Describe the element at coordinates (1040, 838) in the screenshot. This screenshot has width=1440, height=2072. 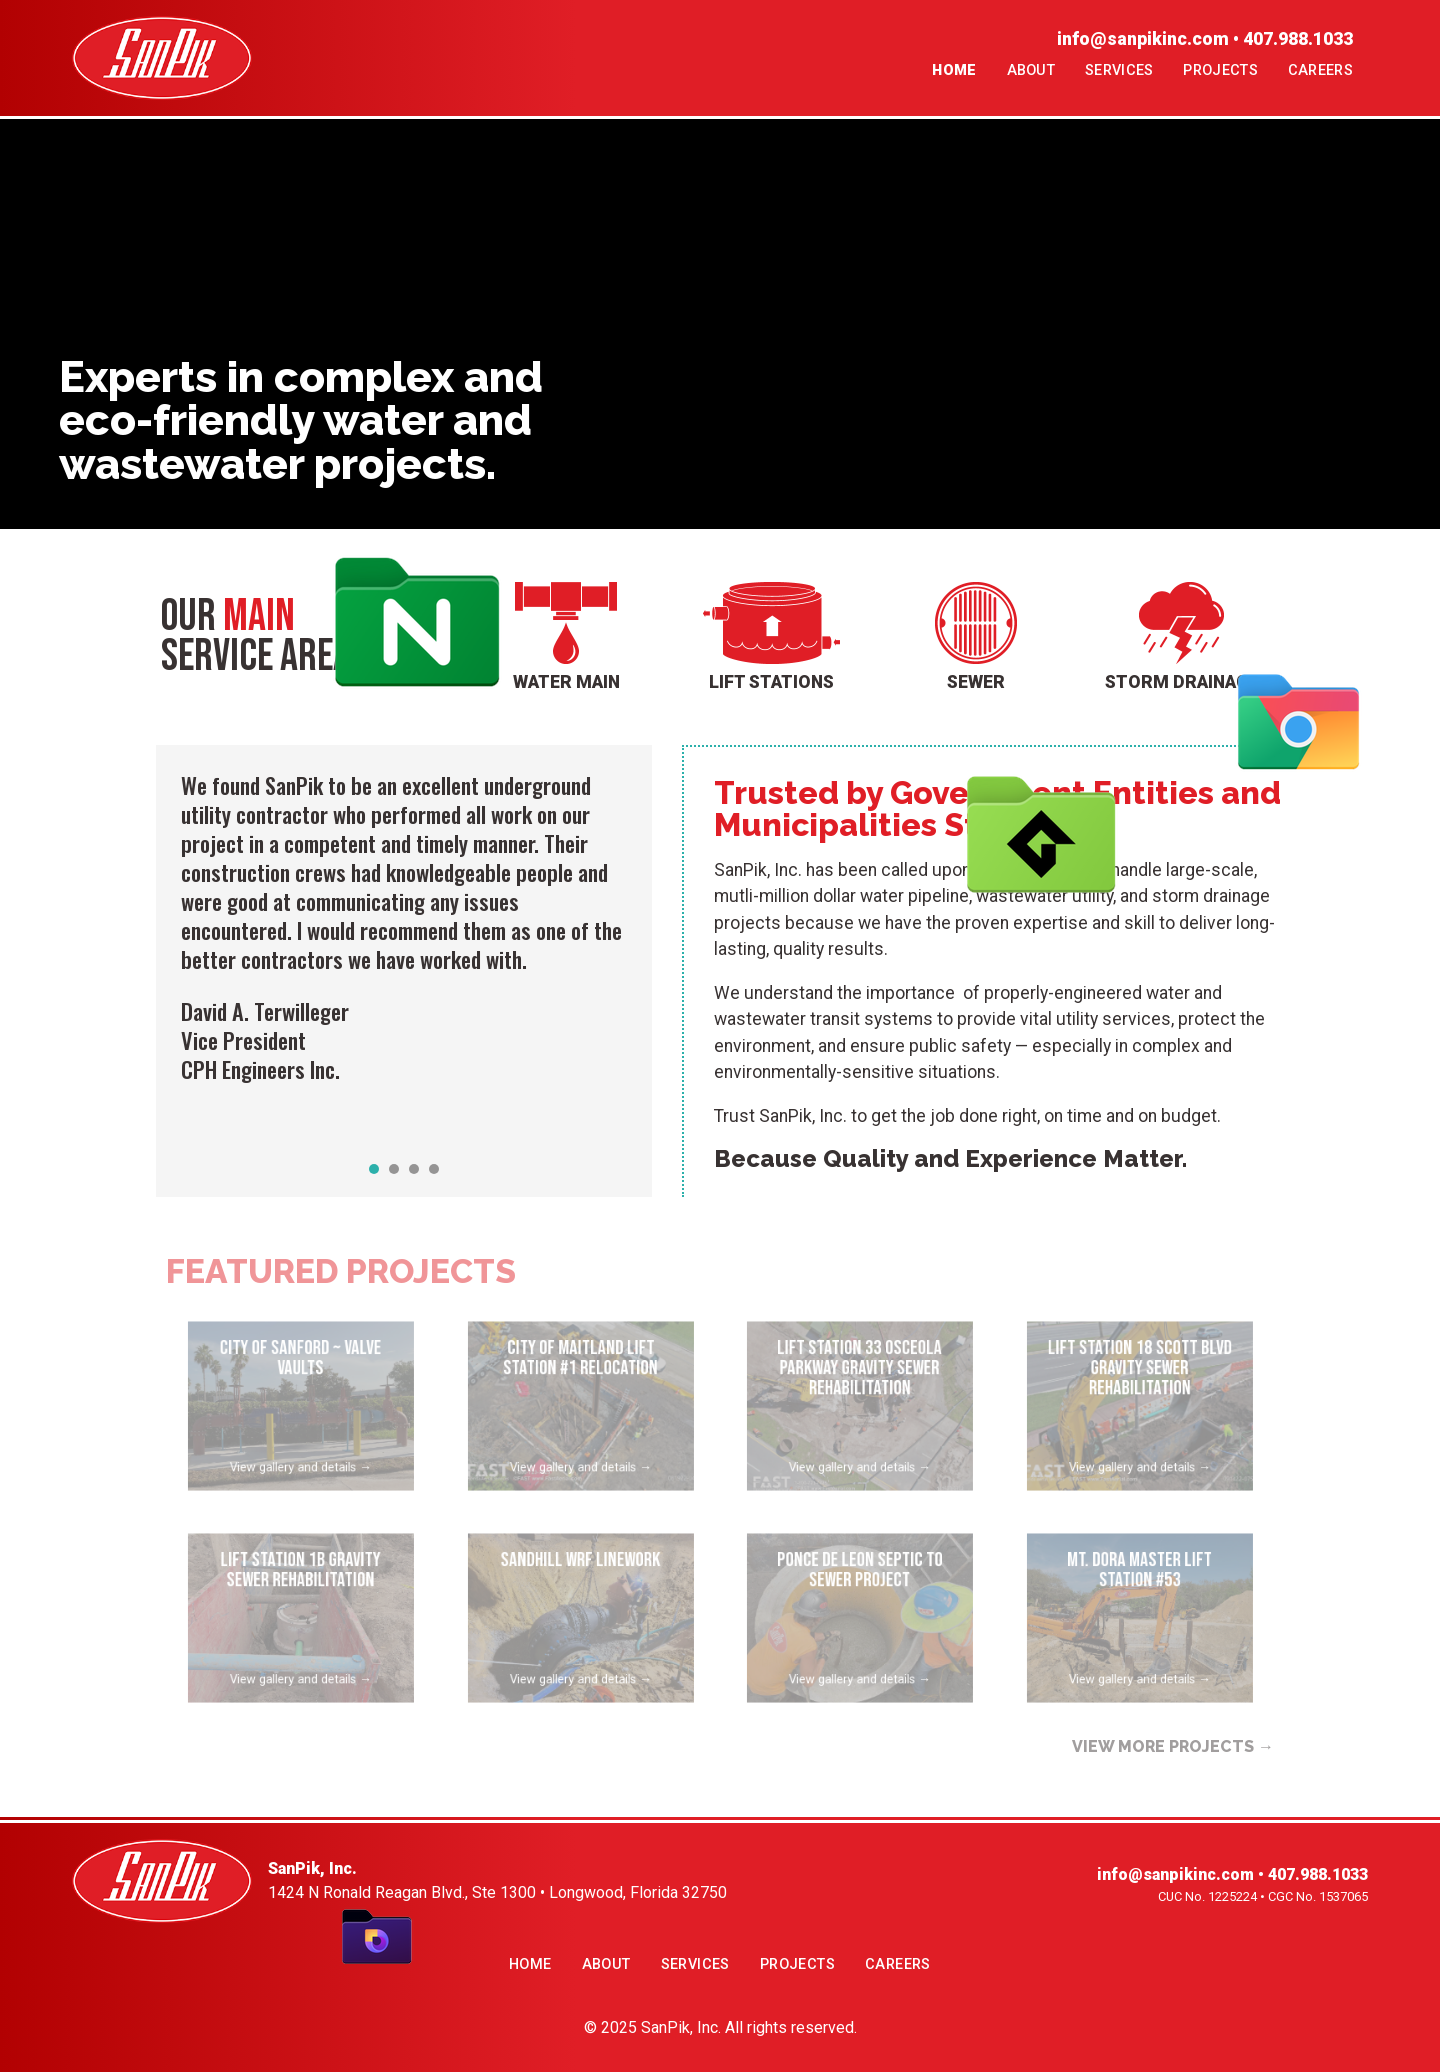
I see `open game maker studio project folder` at that location.